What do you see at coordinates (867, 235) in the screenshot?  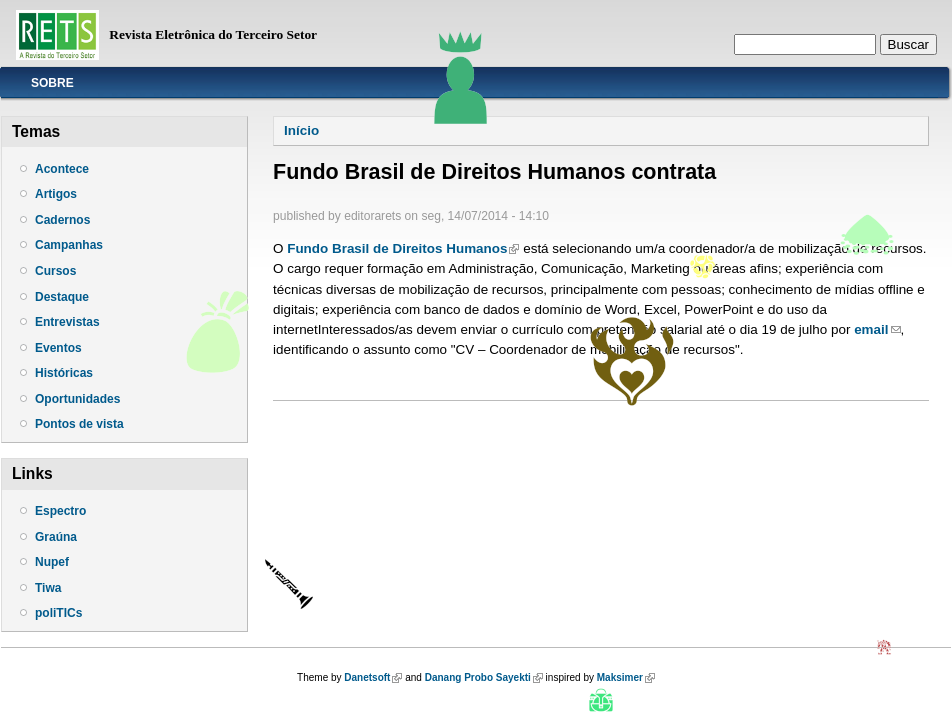 I see `indicates powder or granular material in inventory` at bounding box center [867, 235].